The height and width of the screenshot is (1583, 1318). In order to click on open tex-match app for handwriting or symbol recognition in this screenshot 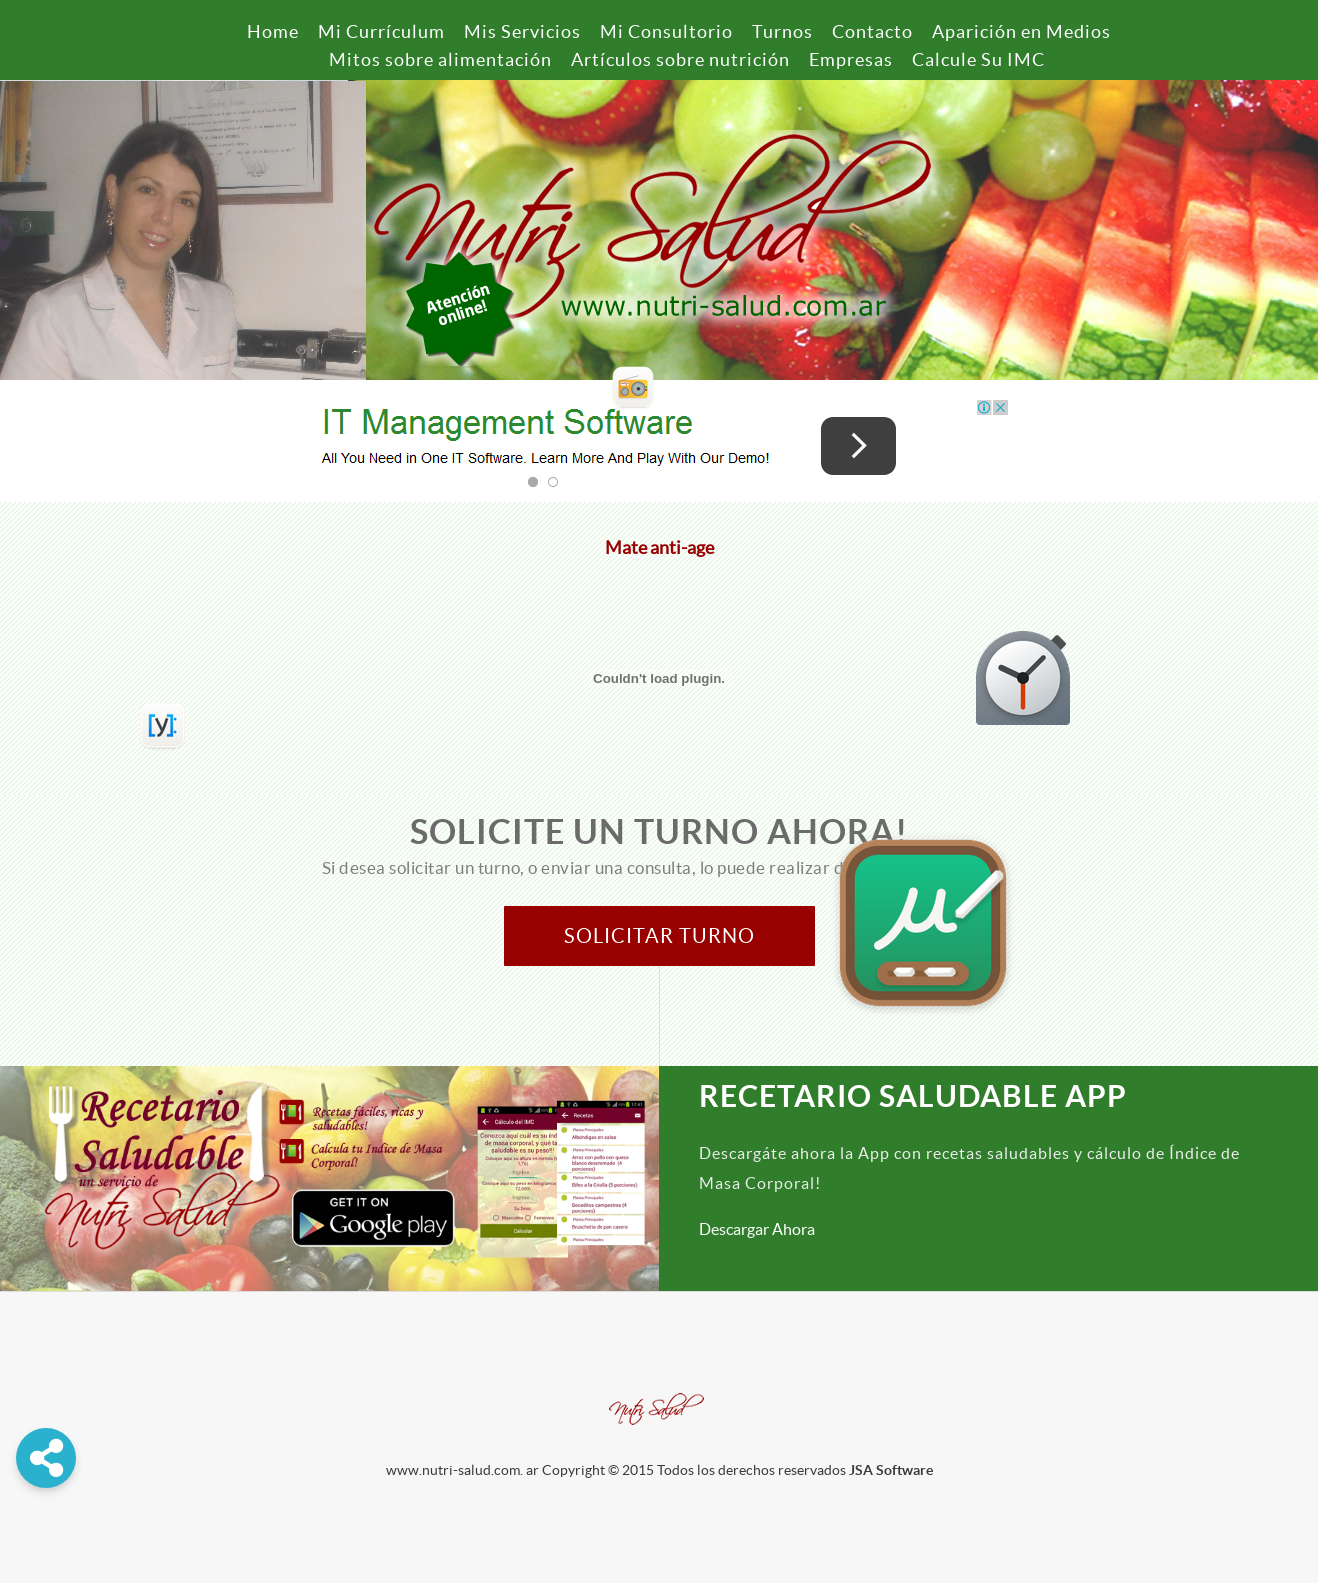, I will do `click(923, 923)`.